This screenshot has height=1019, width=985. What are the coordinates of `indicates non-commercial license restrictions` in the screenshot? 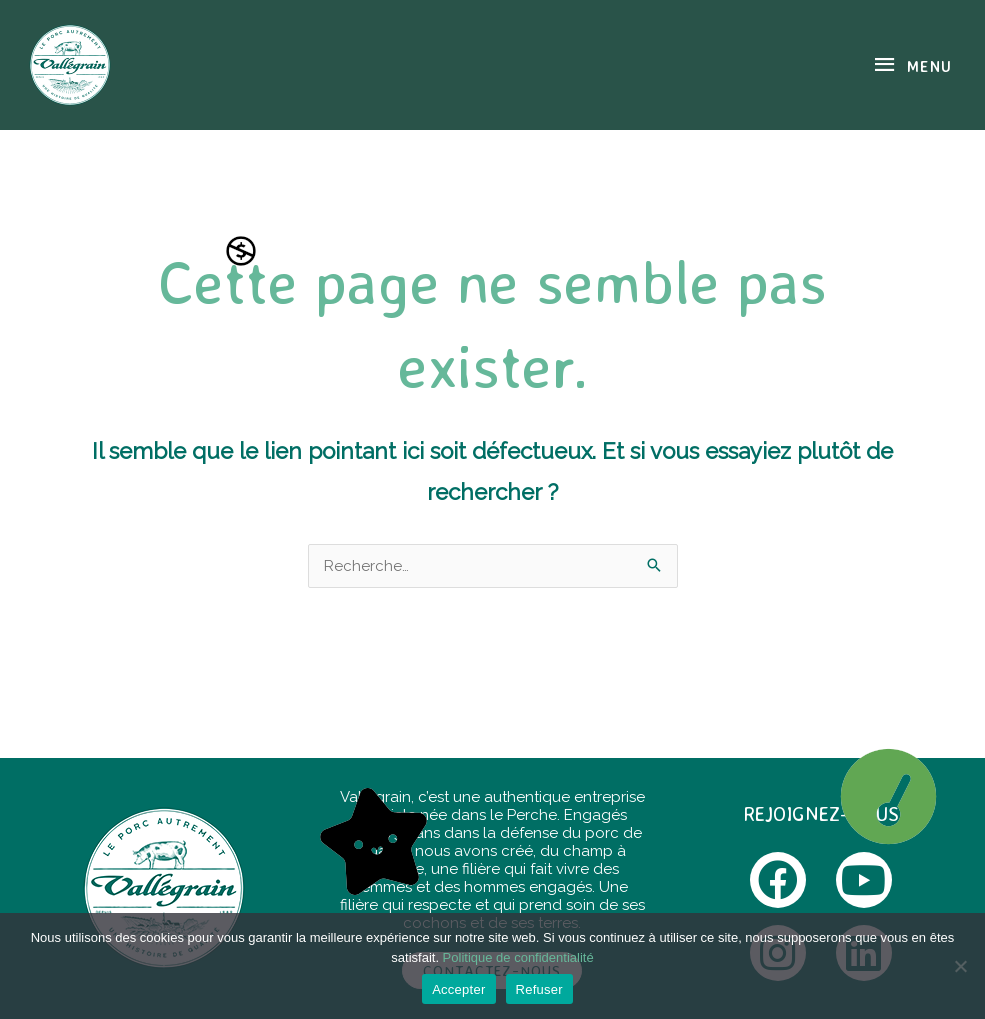 It's located at (241, 251).